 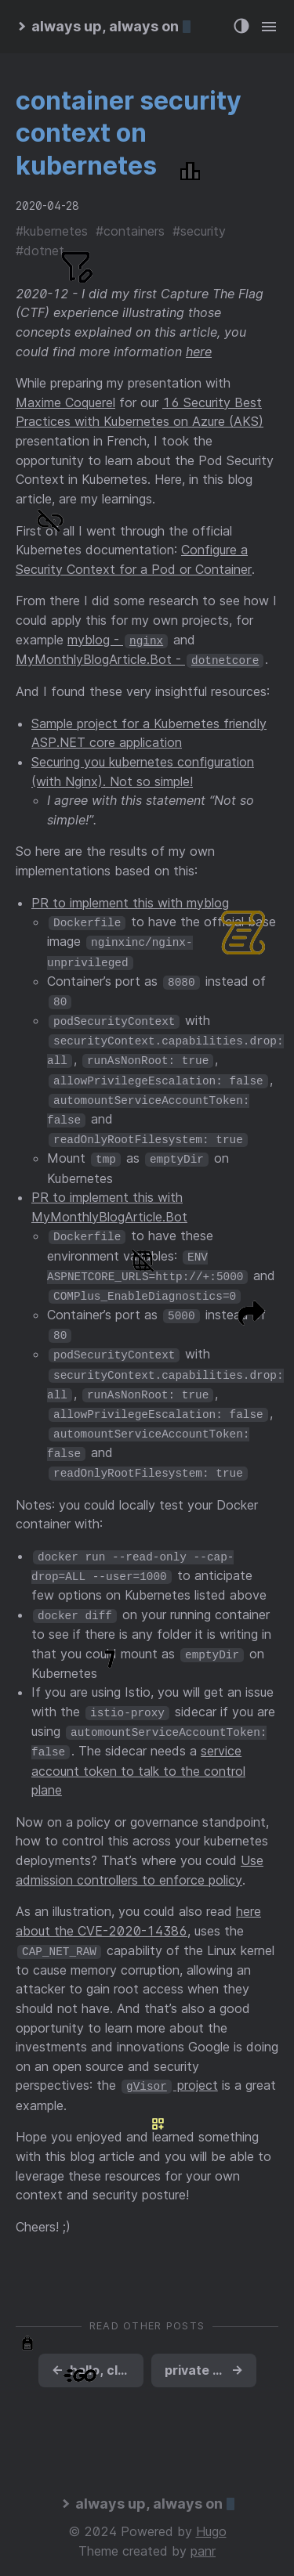 What do you see at coordinates (50, 521) in the screenshot?
I see `unlink or disconnect a shared link` at bounding box center [50, 521].